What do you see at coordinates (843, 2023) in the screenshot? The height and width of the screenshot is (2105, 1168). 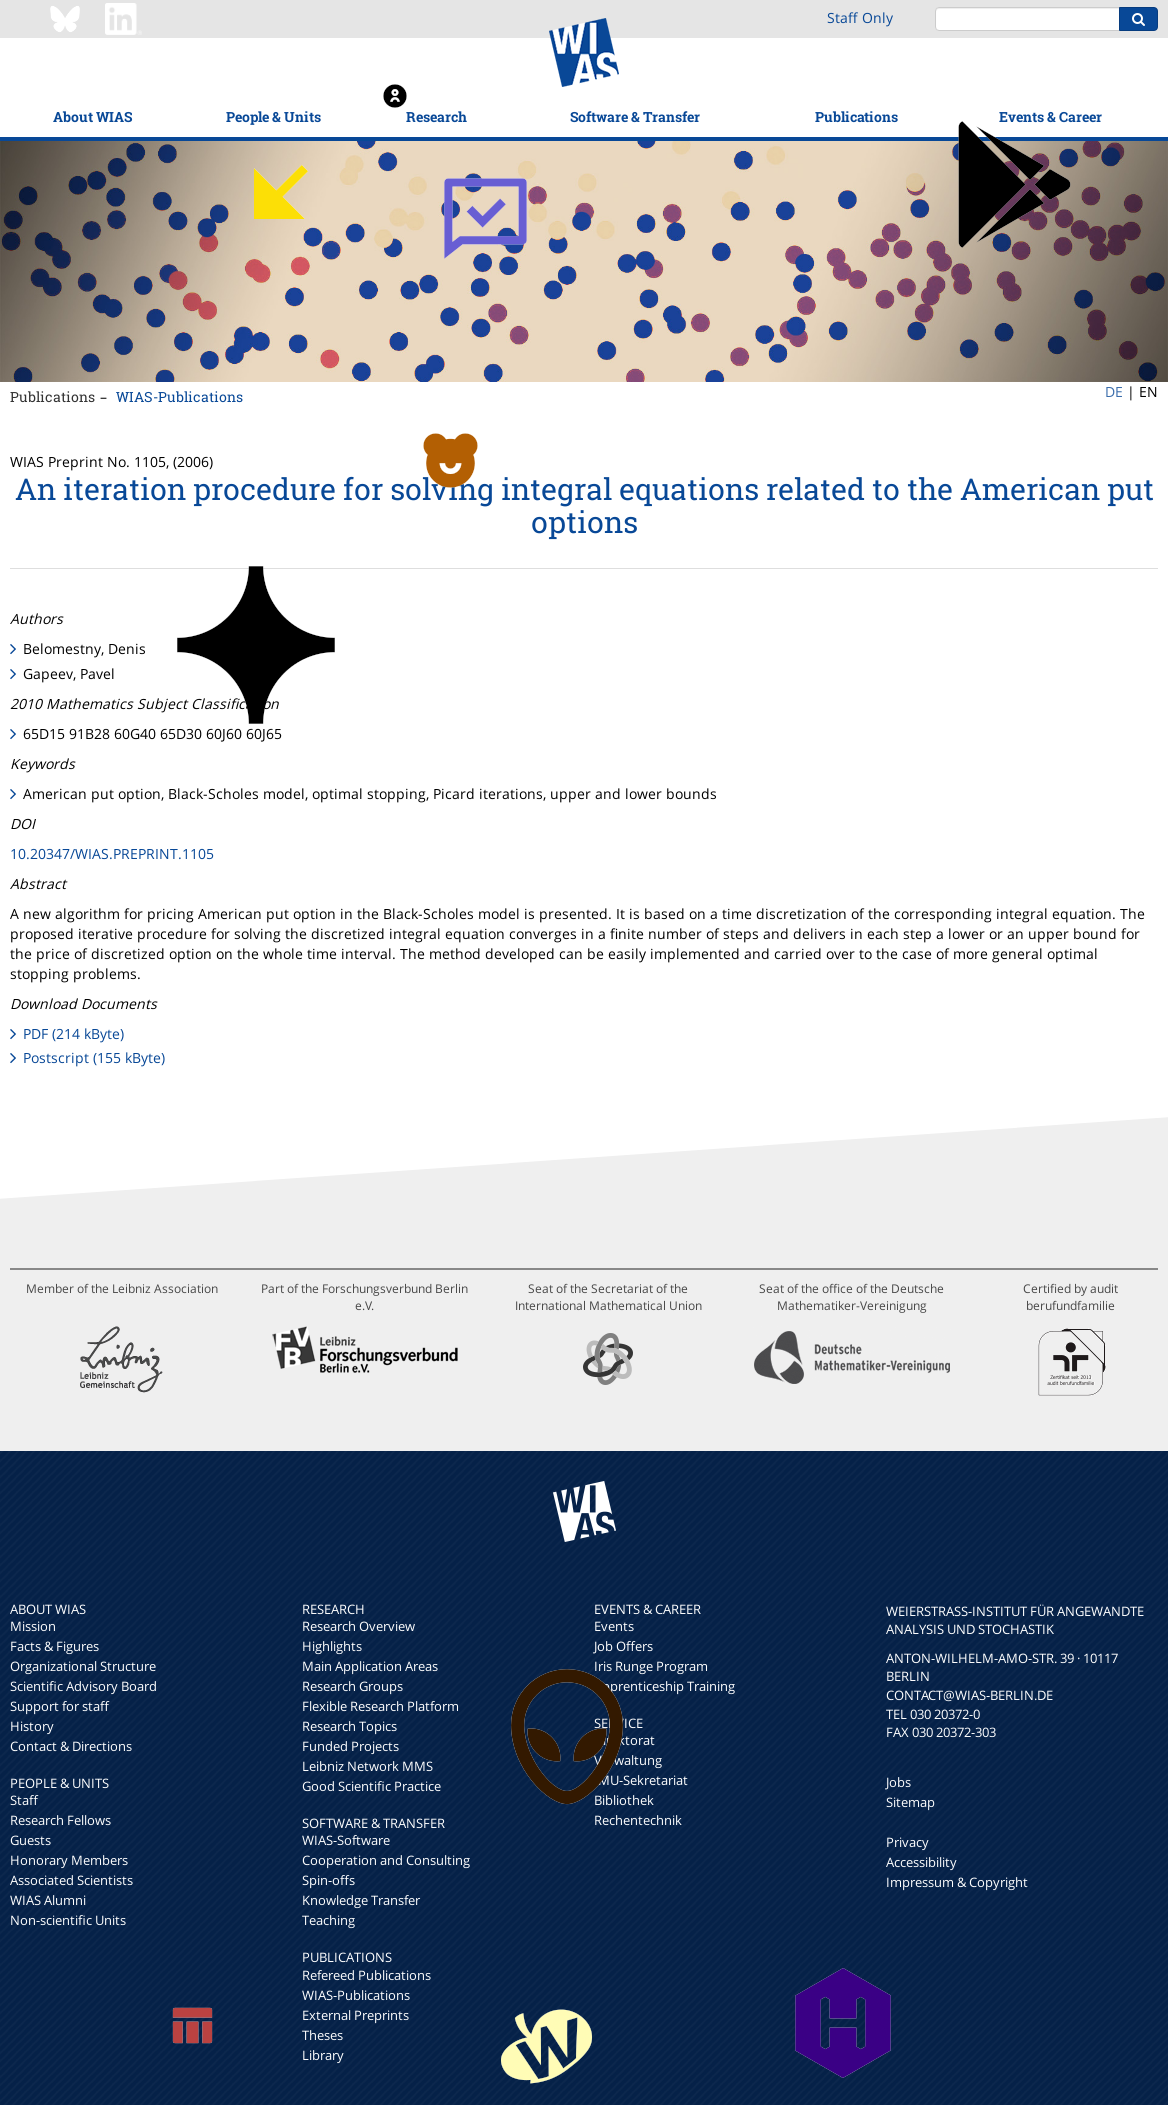 I see `Hexo static site generator logo` at bounding box center [843, 2023].